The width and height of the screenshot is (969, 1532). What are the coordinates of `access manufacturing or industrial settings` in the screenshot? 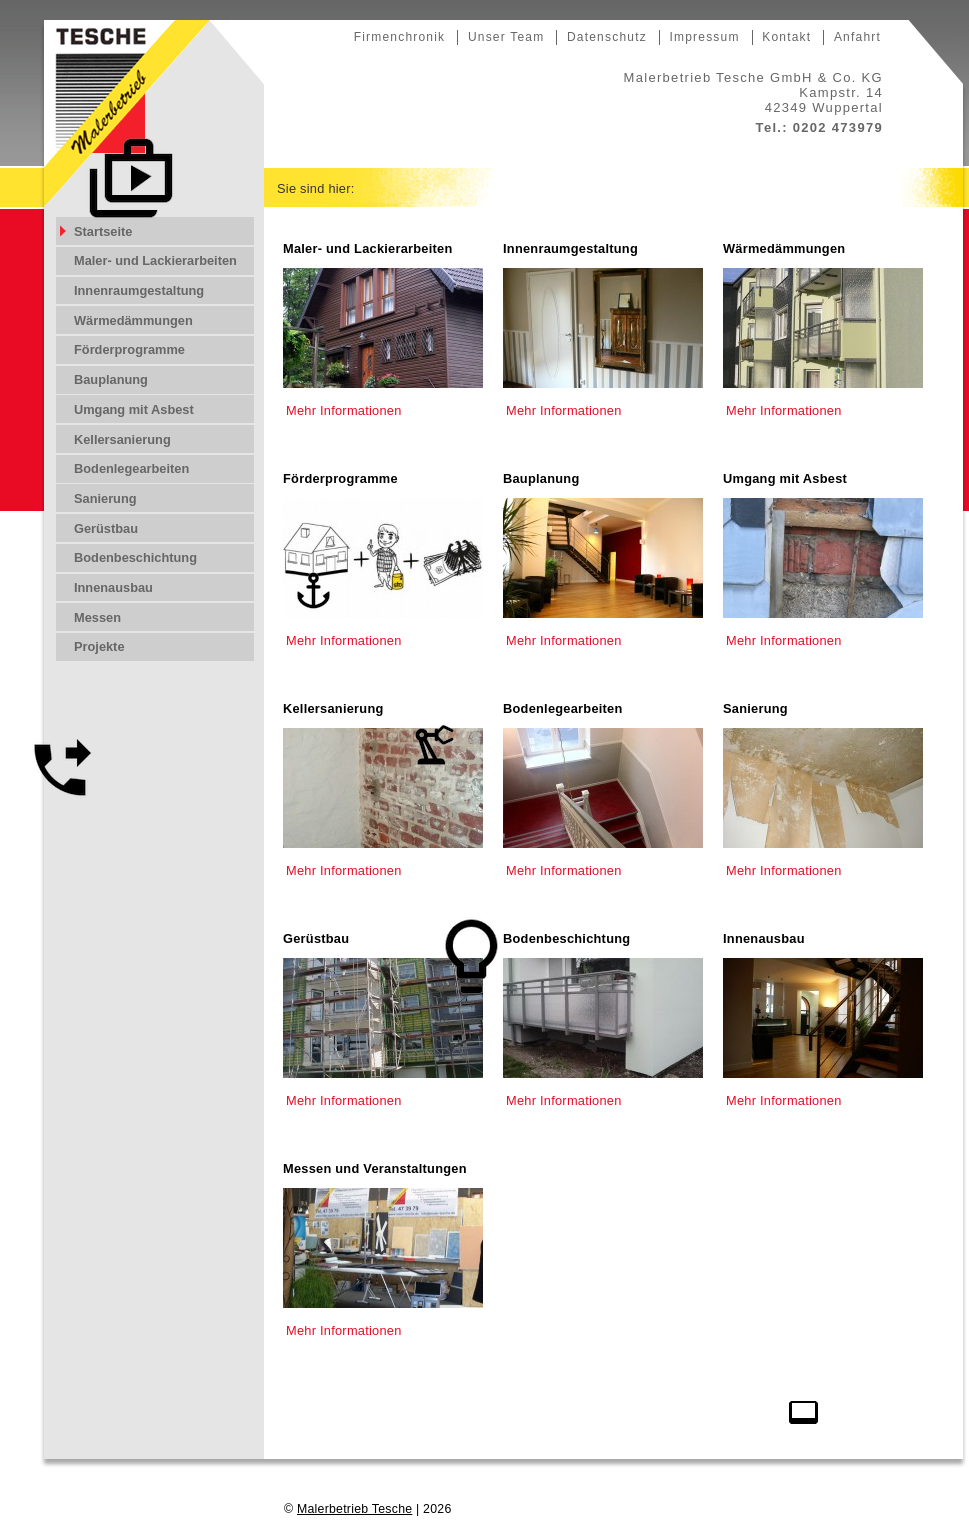 It's located at (434, 745).